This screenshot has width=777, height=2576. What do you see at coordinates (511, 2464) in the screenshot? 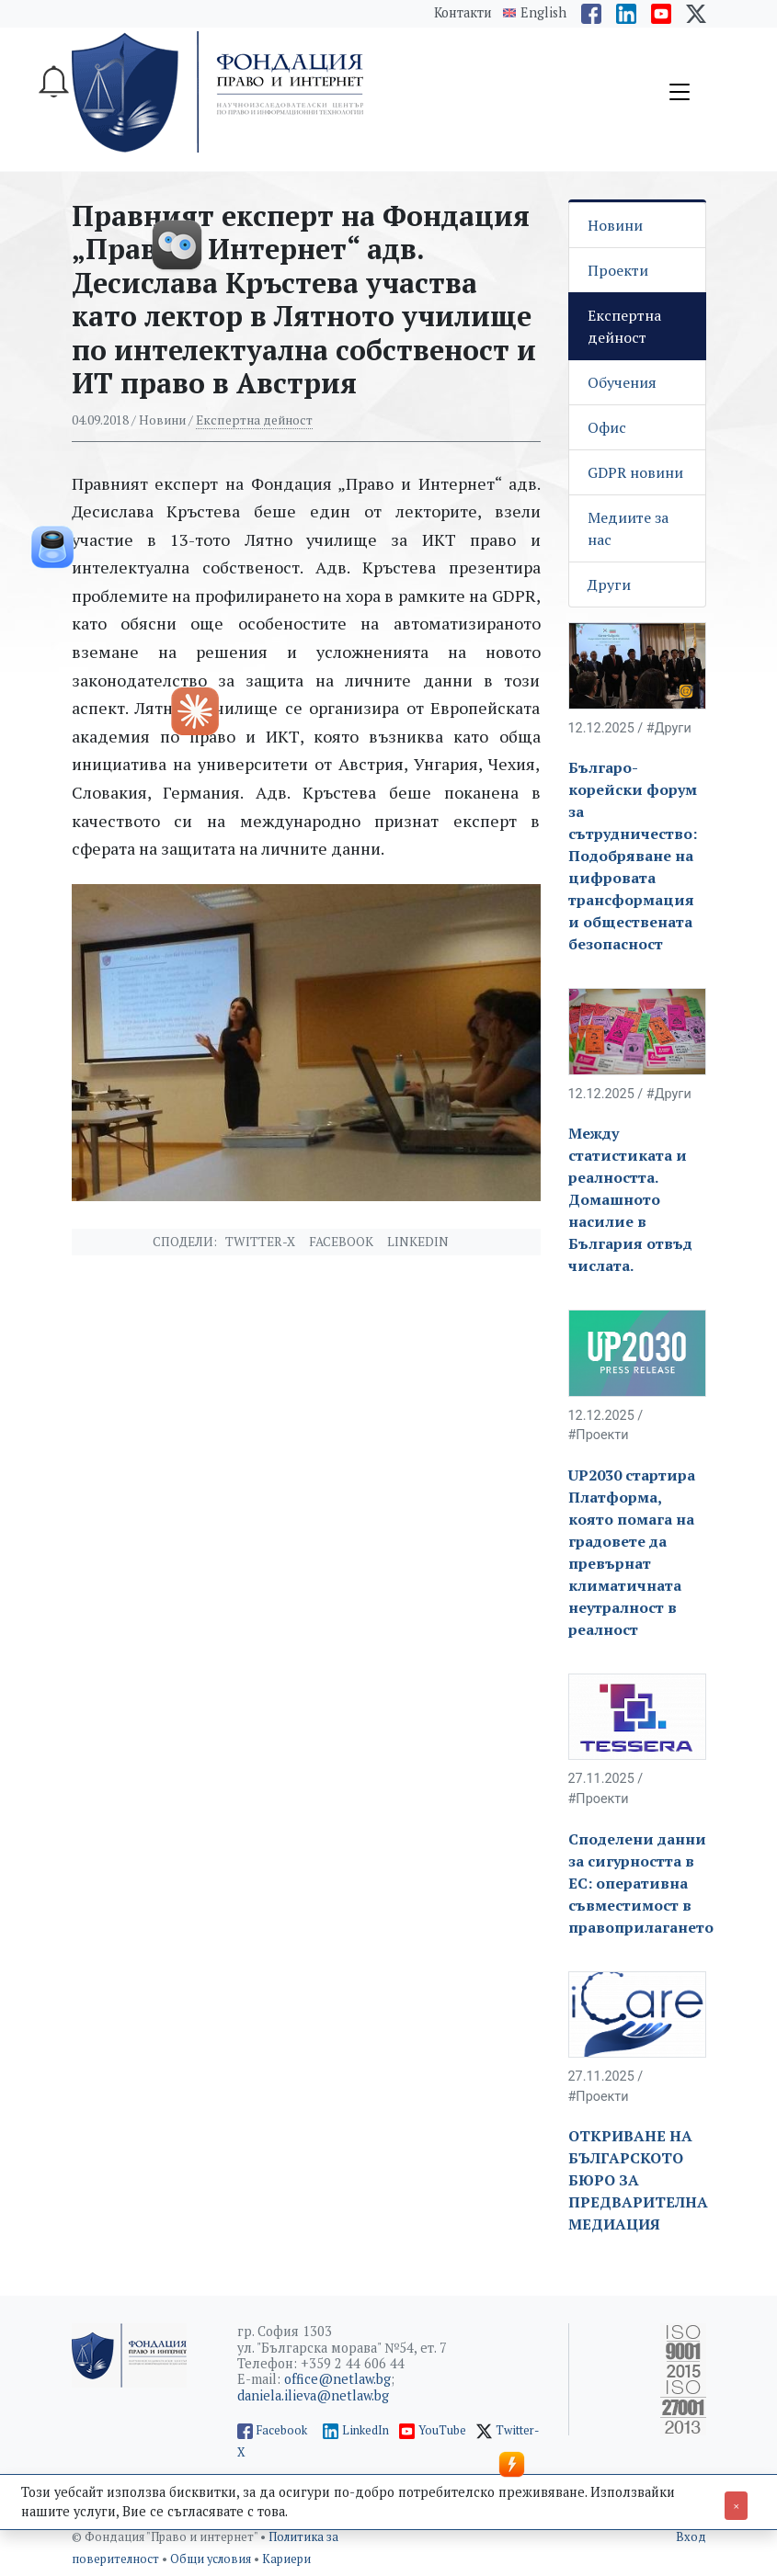
I see `open newsflash rss reader app` at bounding box center [511, 2464].